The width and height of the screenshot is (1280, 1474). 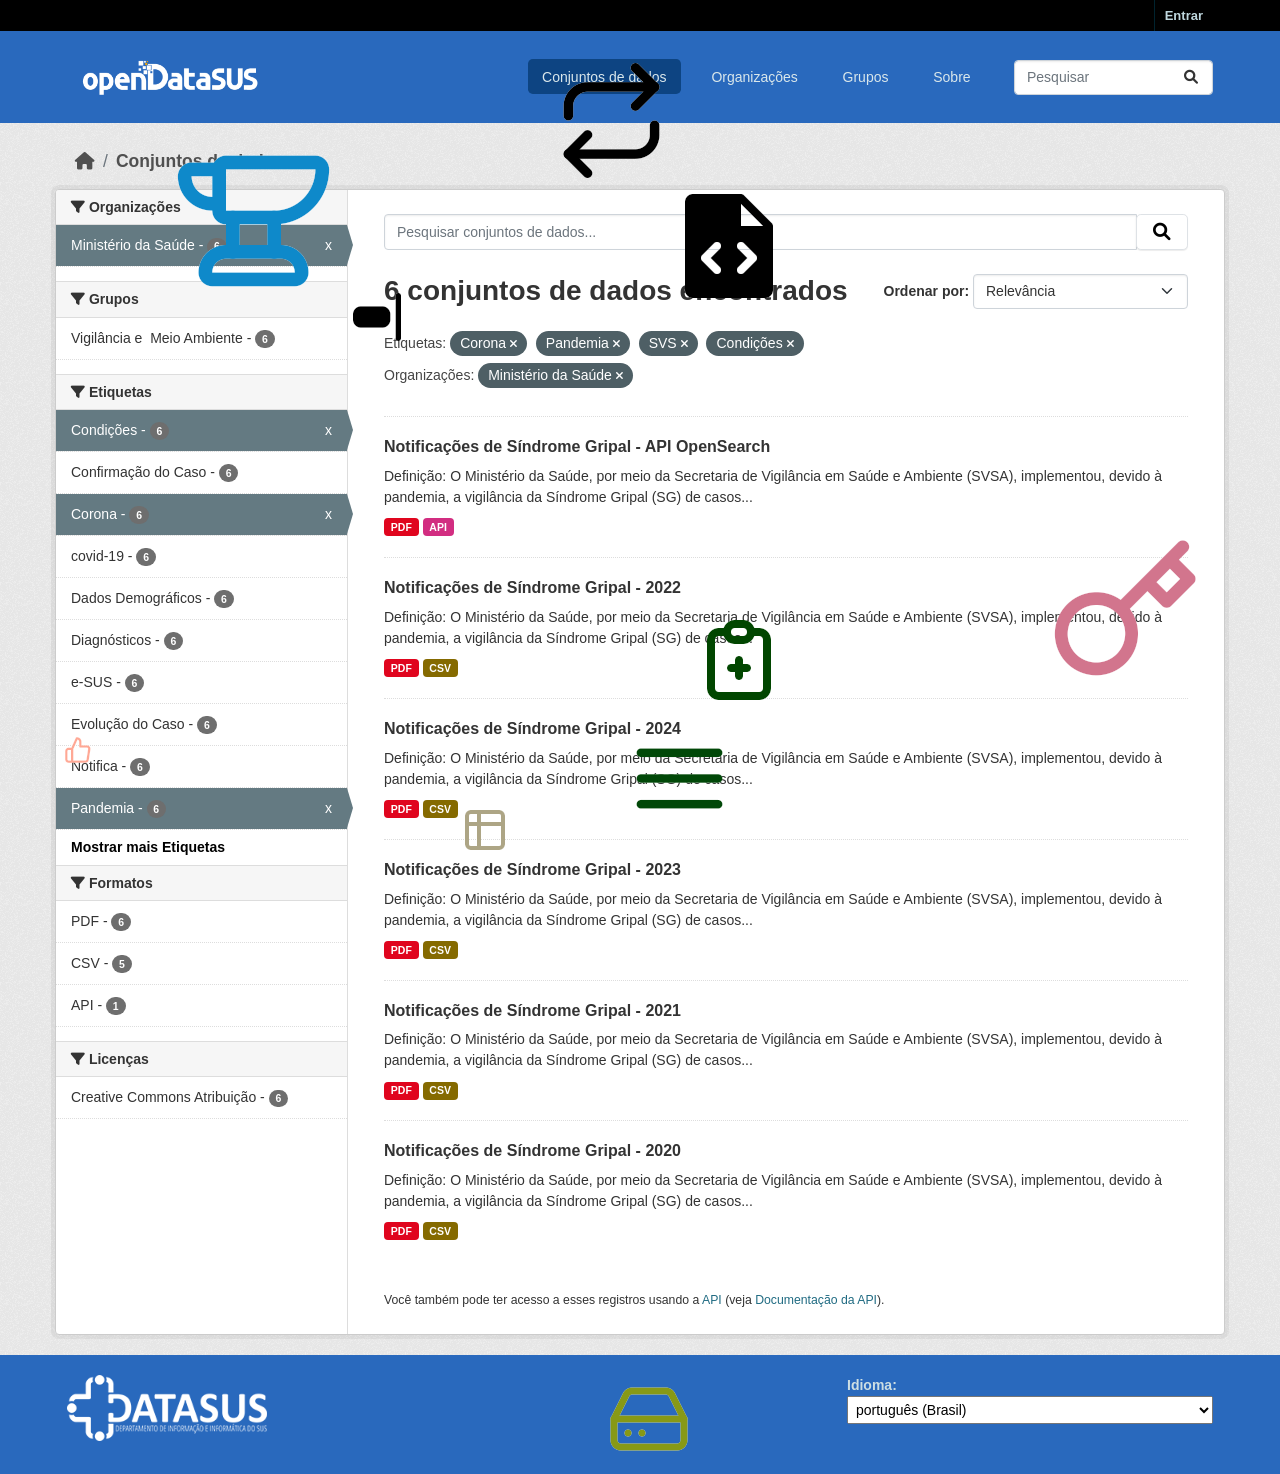 What do you see at coordinates (679, 778) in the screenshot?
I see `open navigation menu` at bounding box center [679, 778].